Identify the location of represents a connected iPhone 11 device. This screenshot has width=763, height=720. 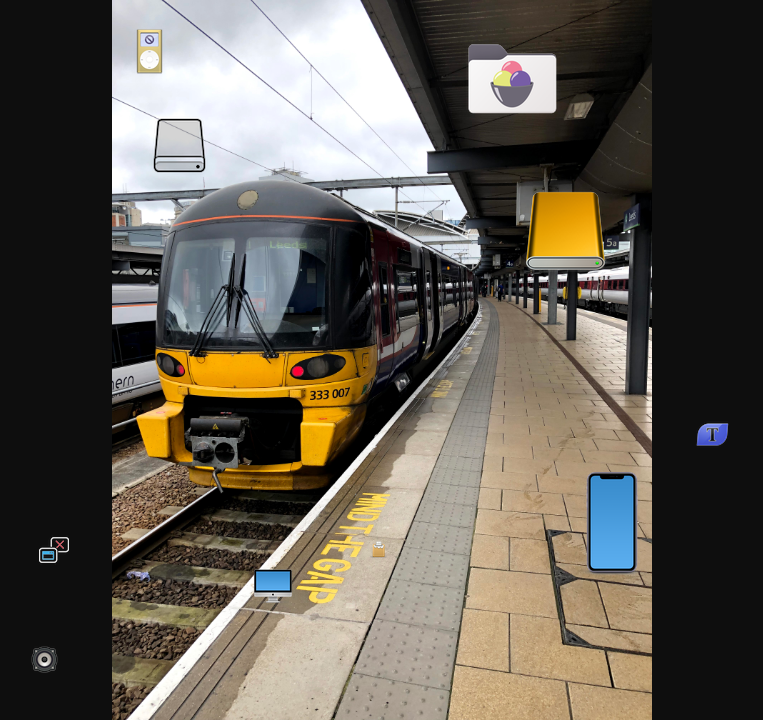
(612, 524).